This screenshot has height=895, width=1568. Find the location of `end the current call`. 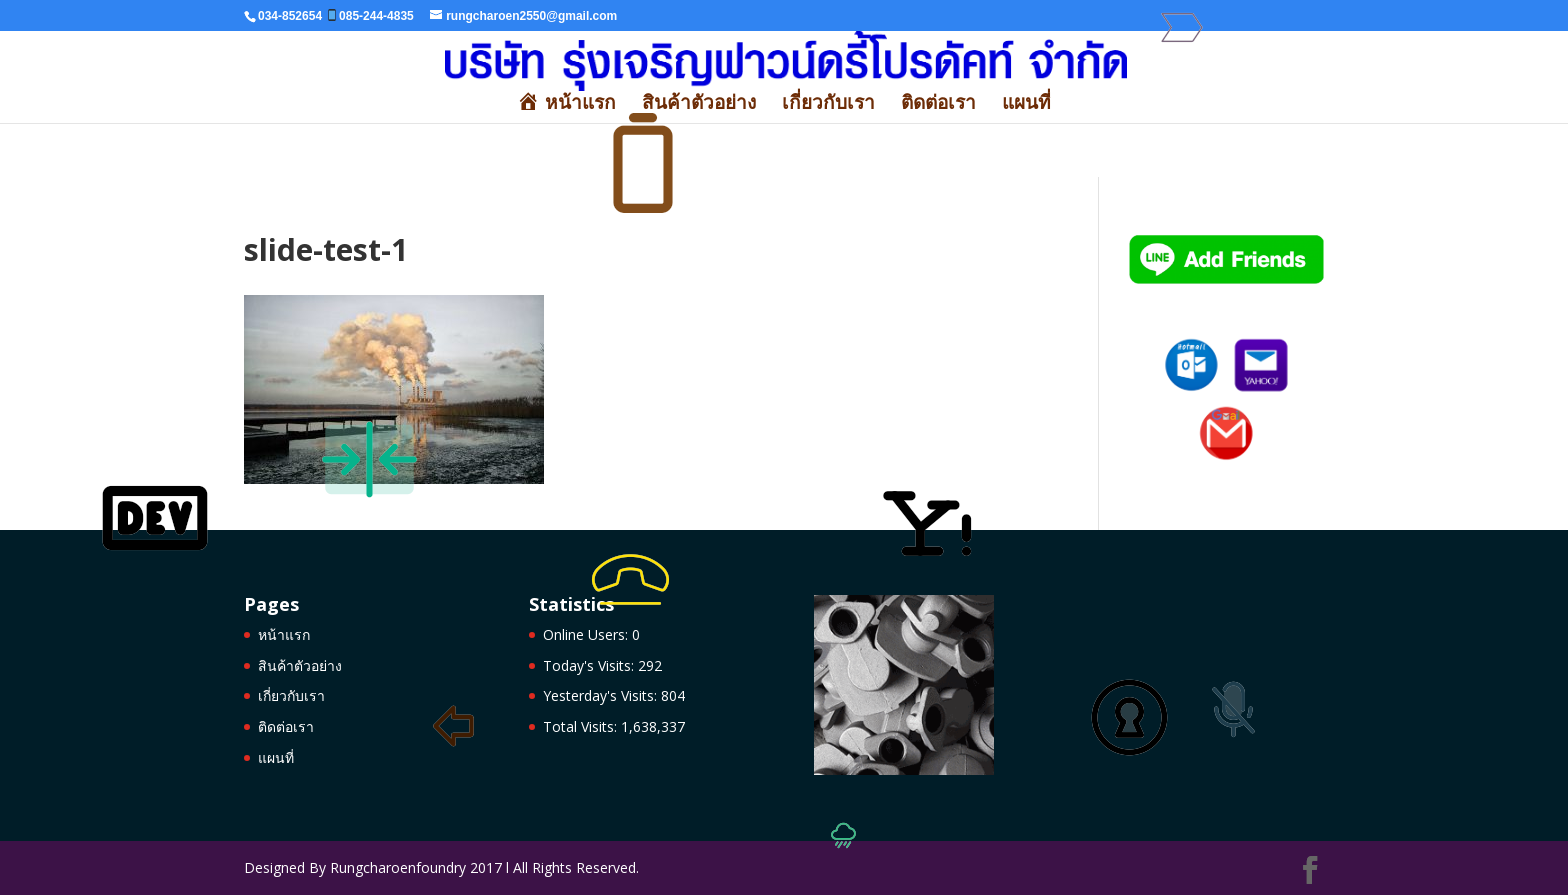

end the current call is located at coordinates (630, 579).